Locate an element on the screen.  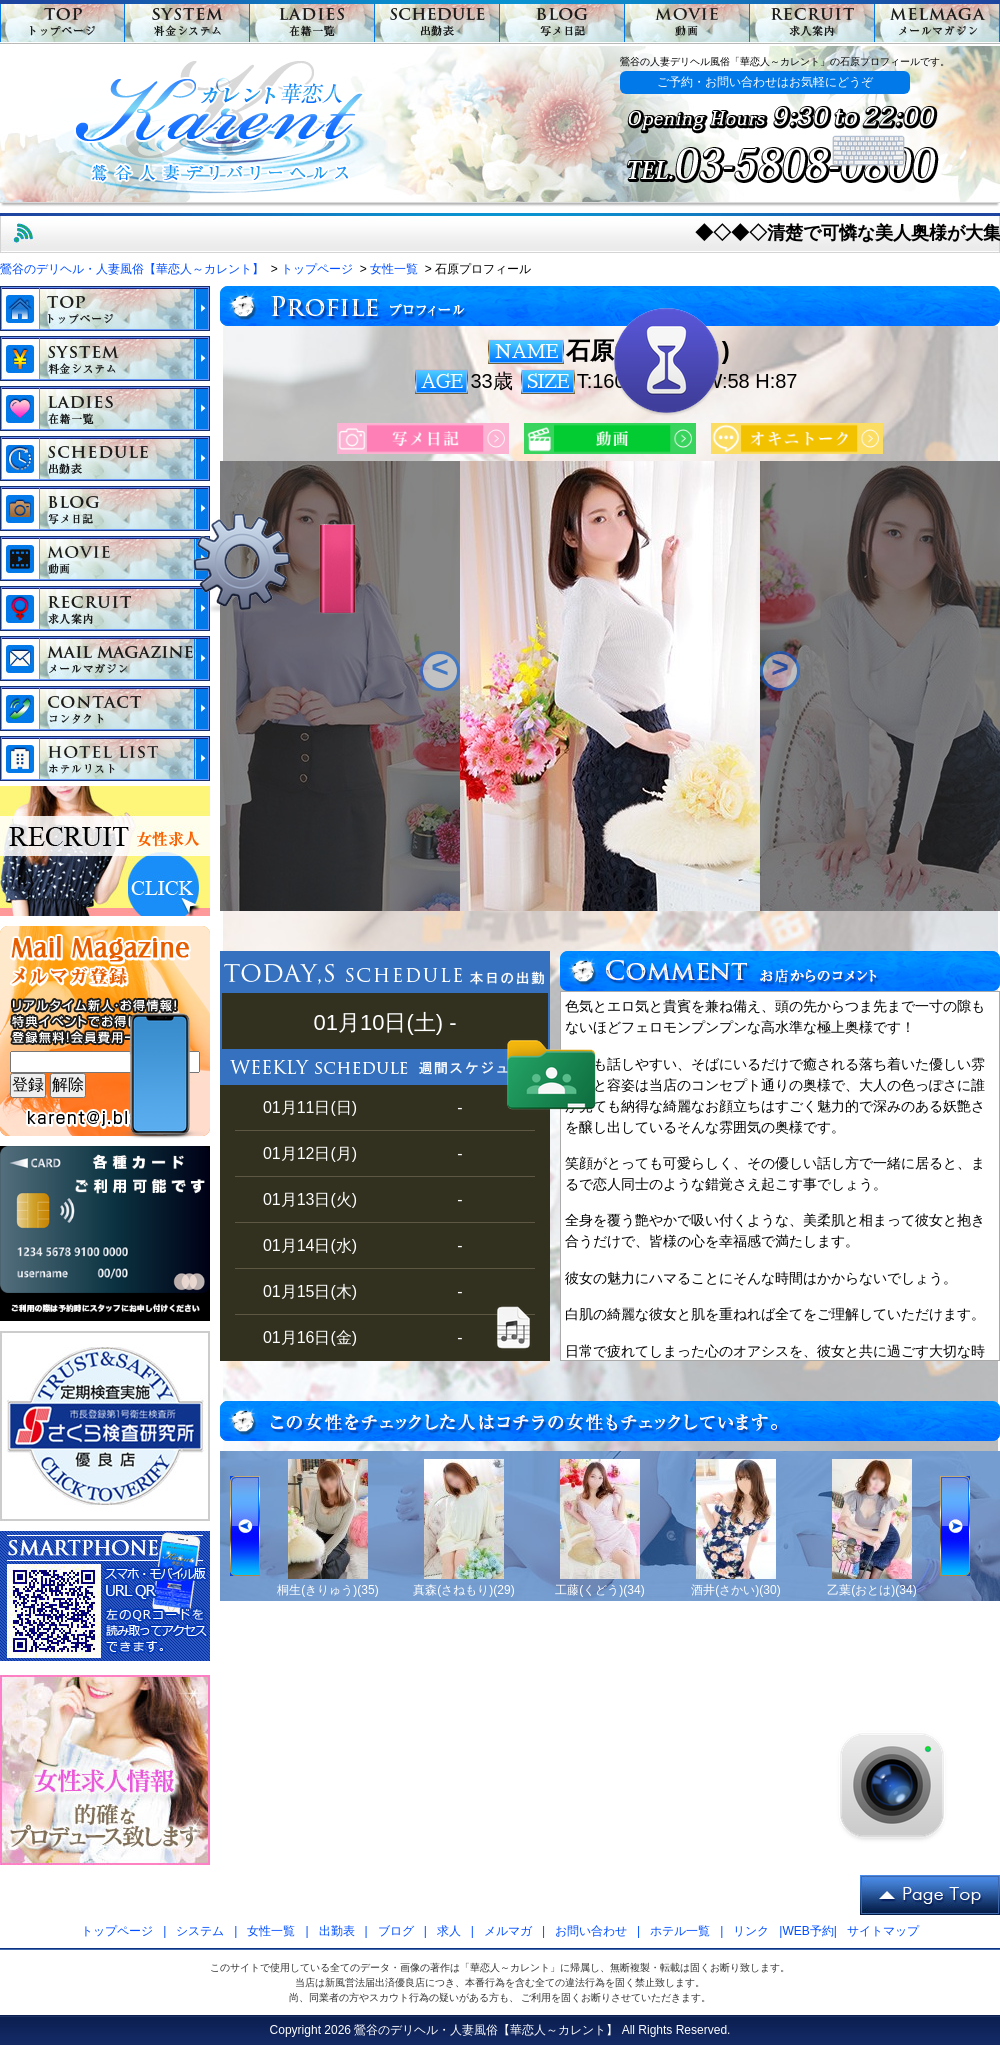
connect a bluetooth keyboard is located at coordinates (868, 150).